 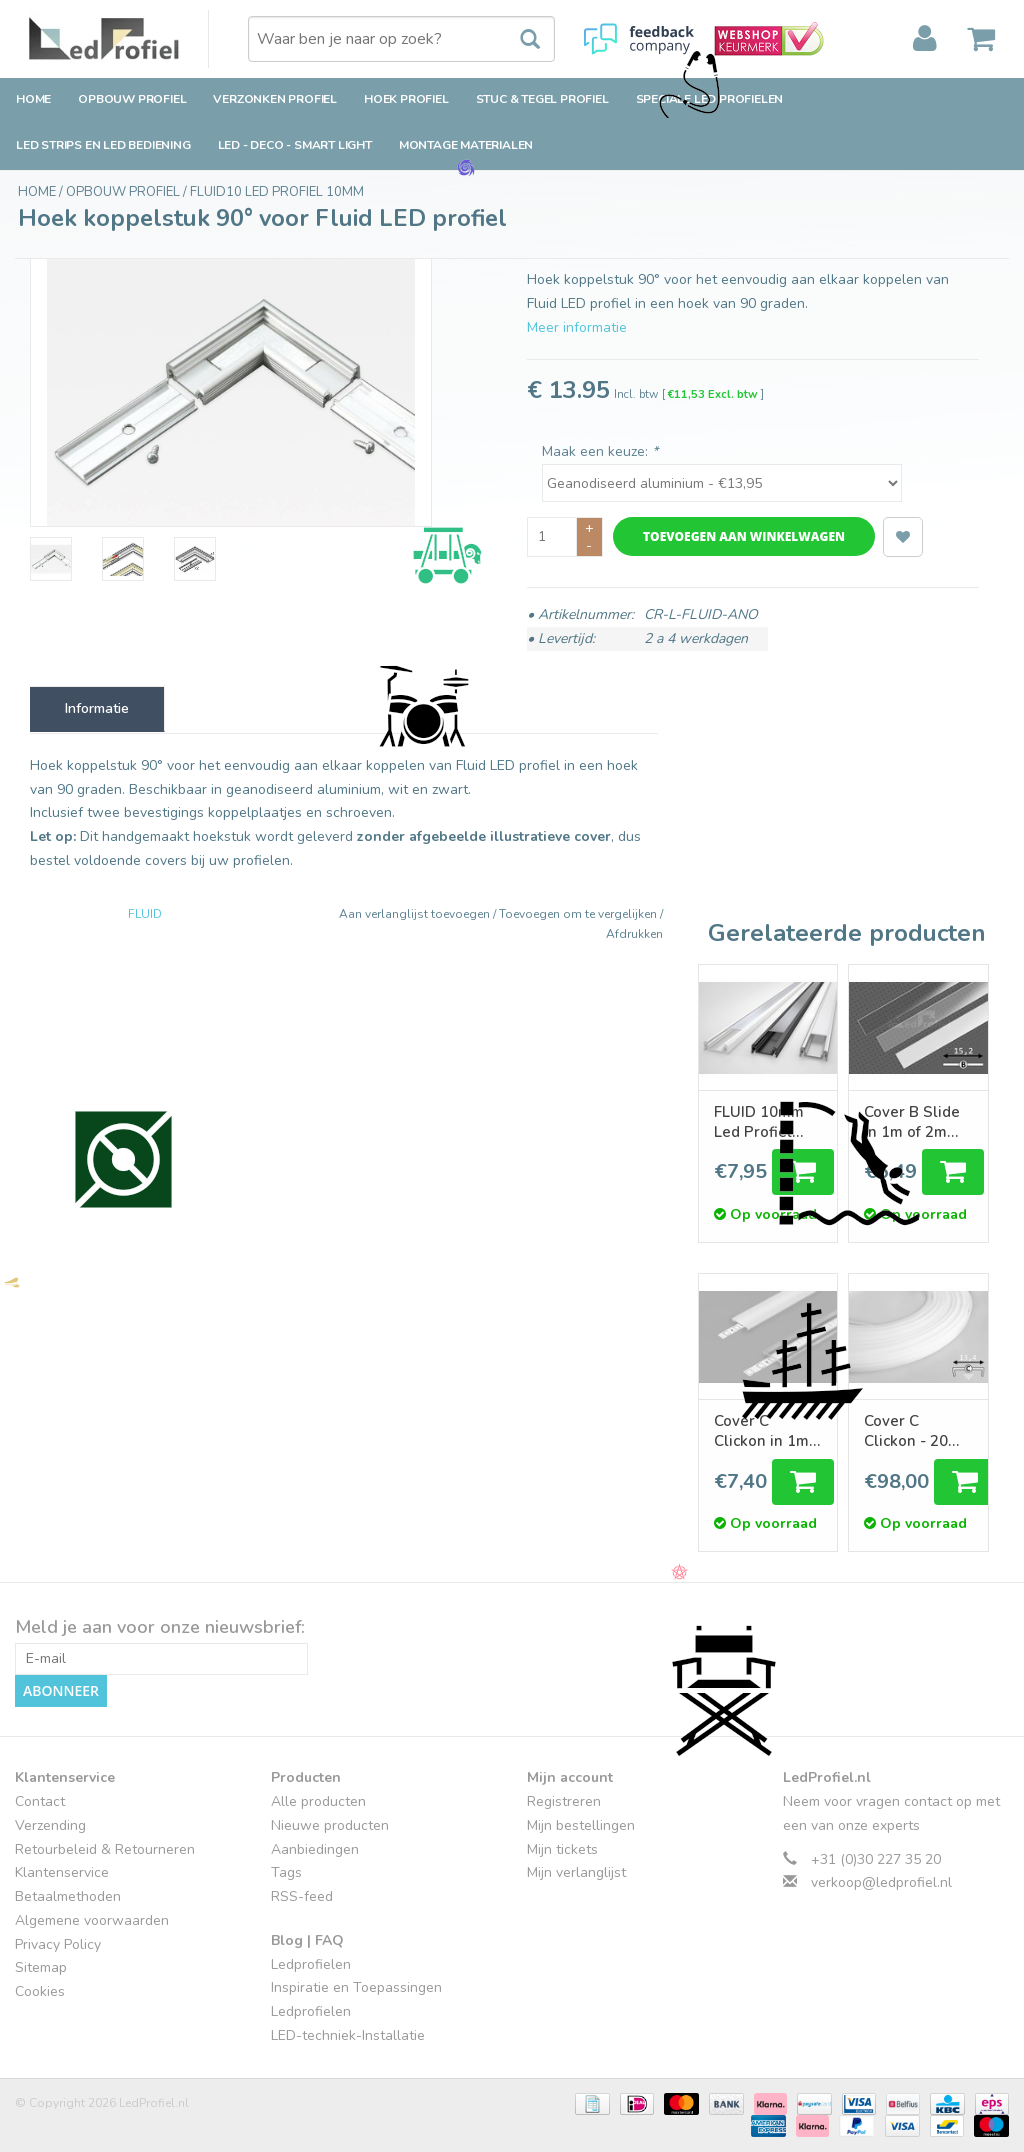 I want to click on access director or creator mode, so click(x=724, y=1691).